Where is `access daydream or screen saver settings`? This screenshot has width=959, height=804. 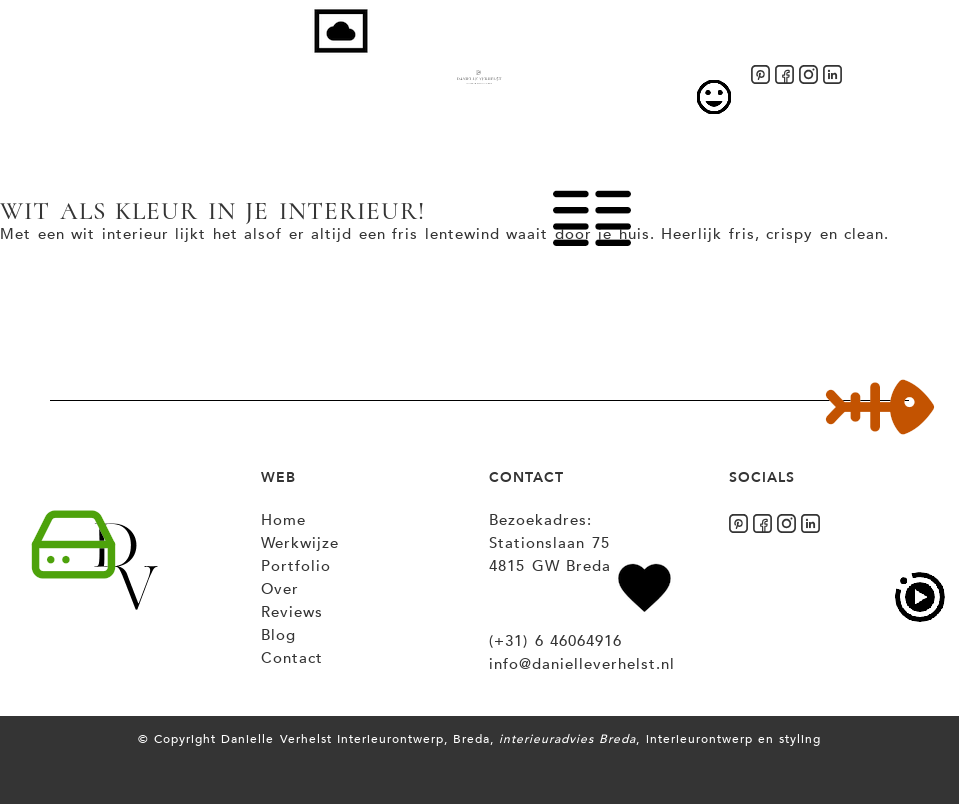 access daydream or screen saver settings is located at coordinates (341, 31).